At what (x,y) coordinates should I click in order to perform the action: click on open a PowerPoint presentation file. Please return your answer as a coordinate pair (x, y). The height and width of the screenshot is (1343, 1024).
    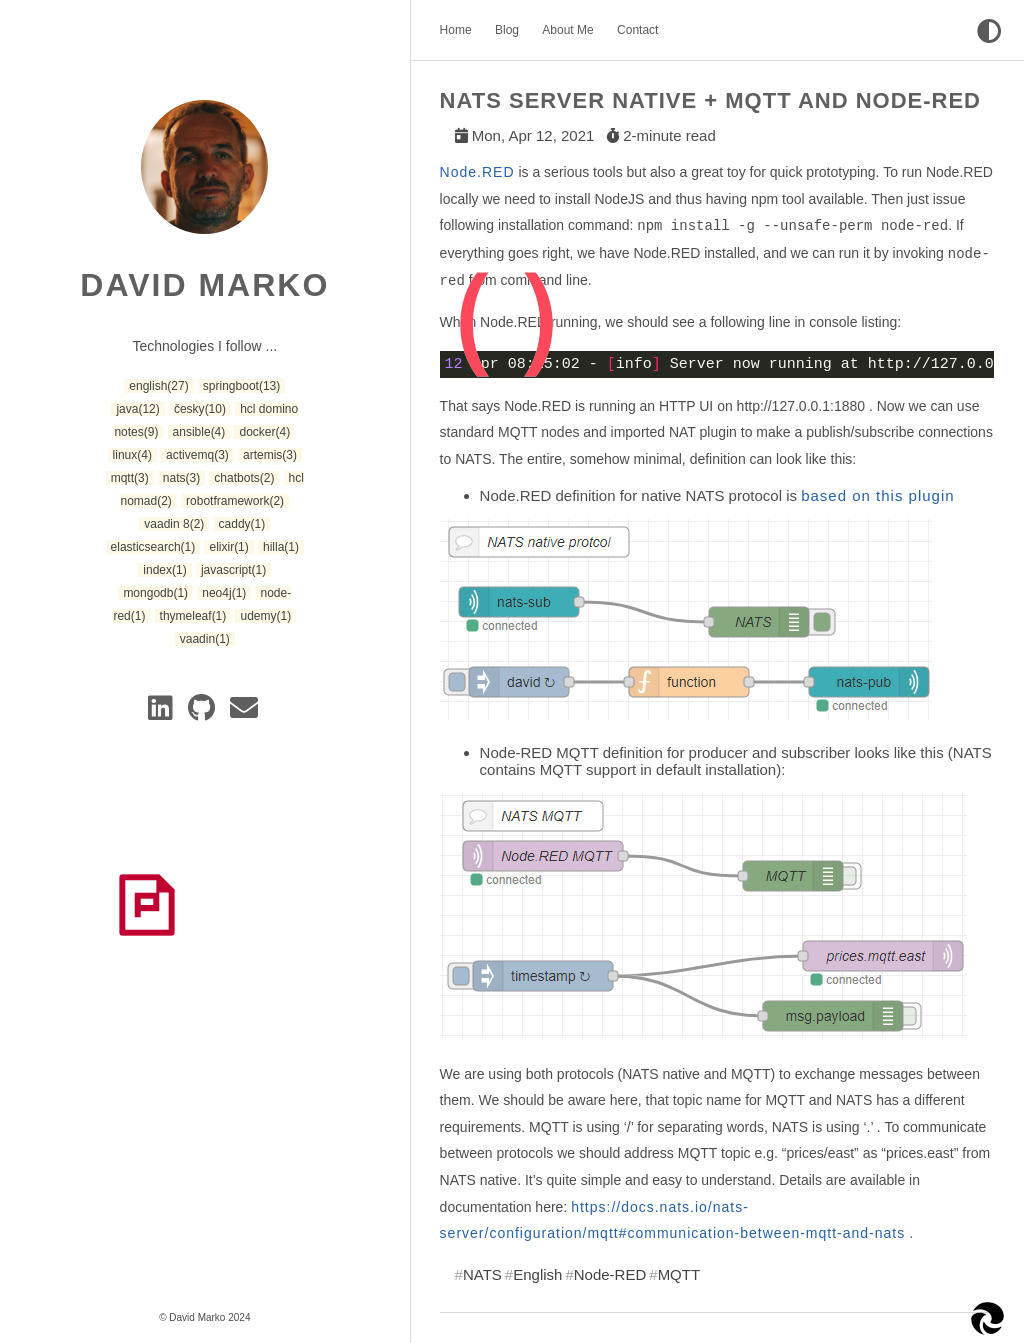
    Looking at the image, I should click on (147, 905).